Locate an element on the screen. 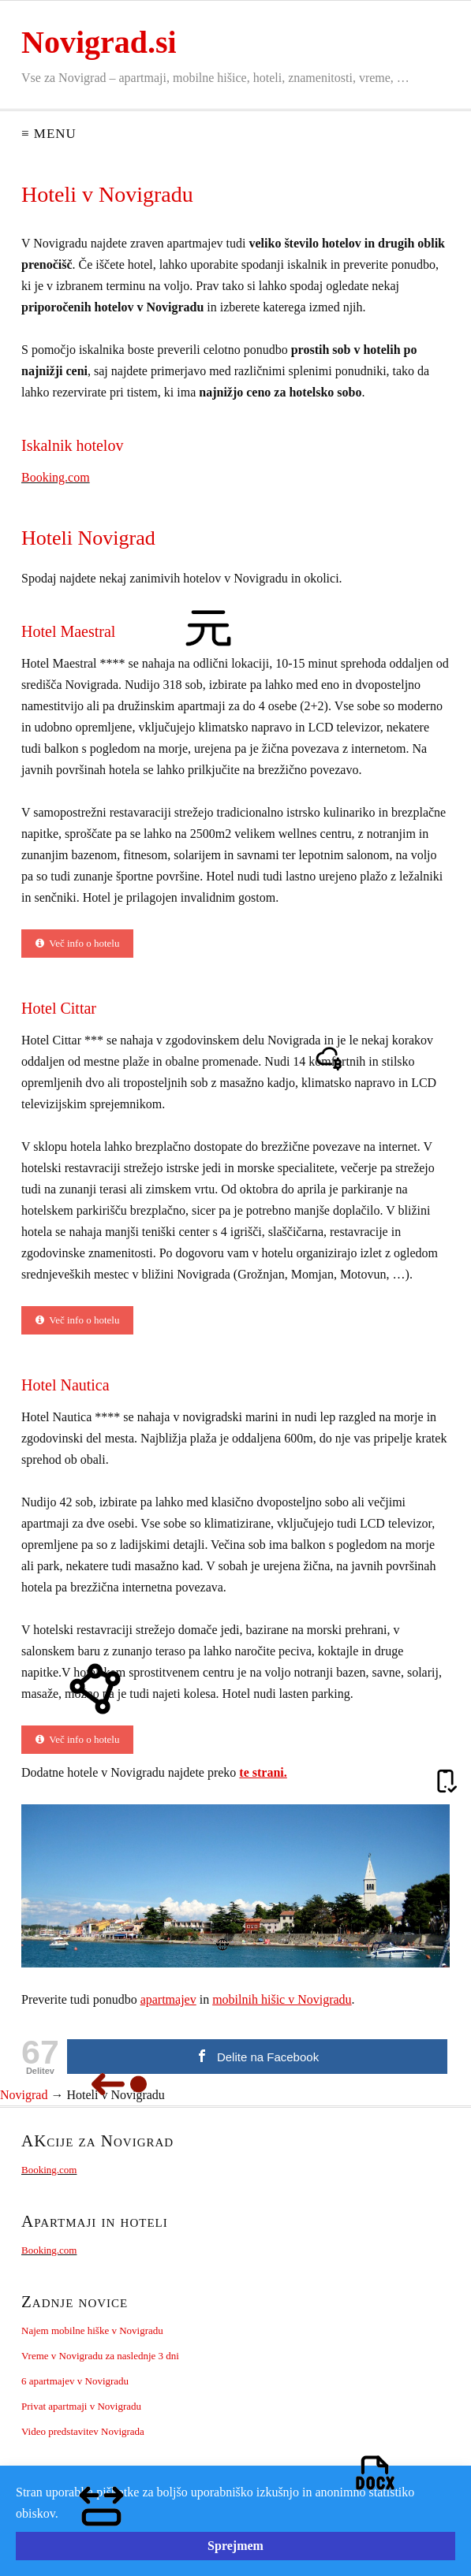 This screenshot has height=2576, width=471. access cloud-based bitcoin wallet is located at coordinates (329, 1056).